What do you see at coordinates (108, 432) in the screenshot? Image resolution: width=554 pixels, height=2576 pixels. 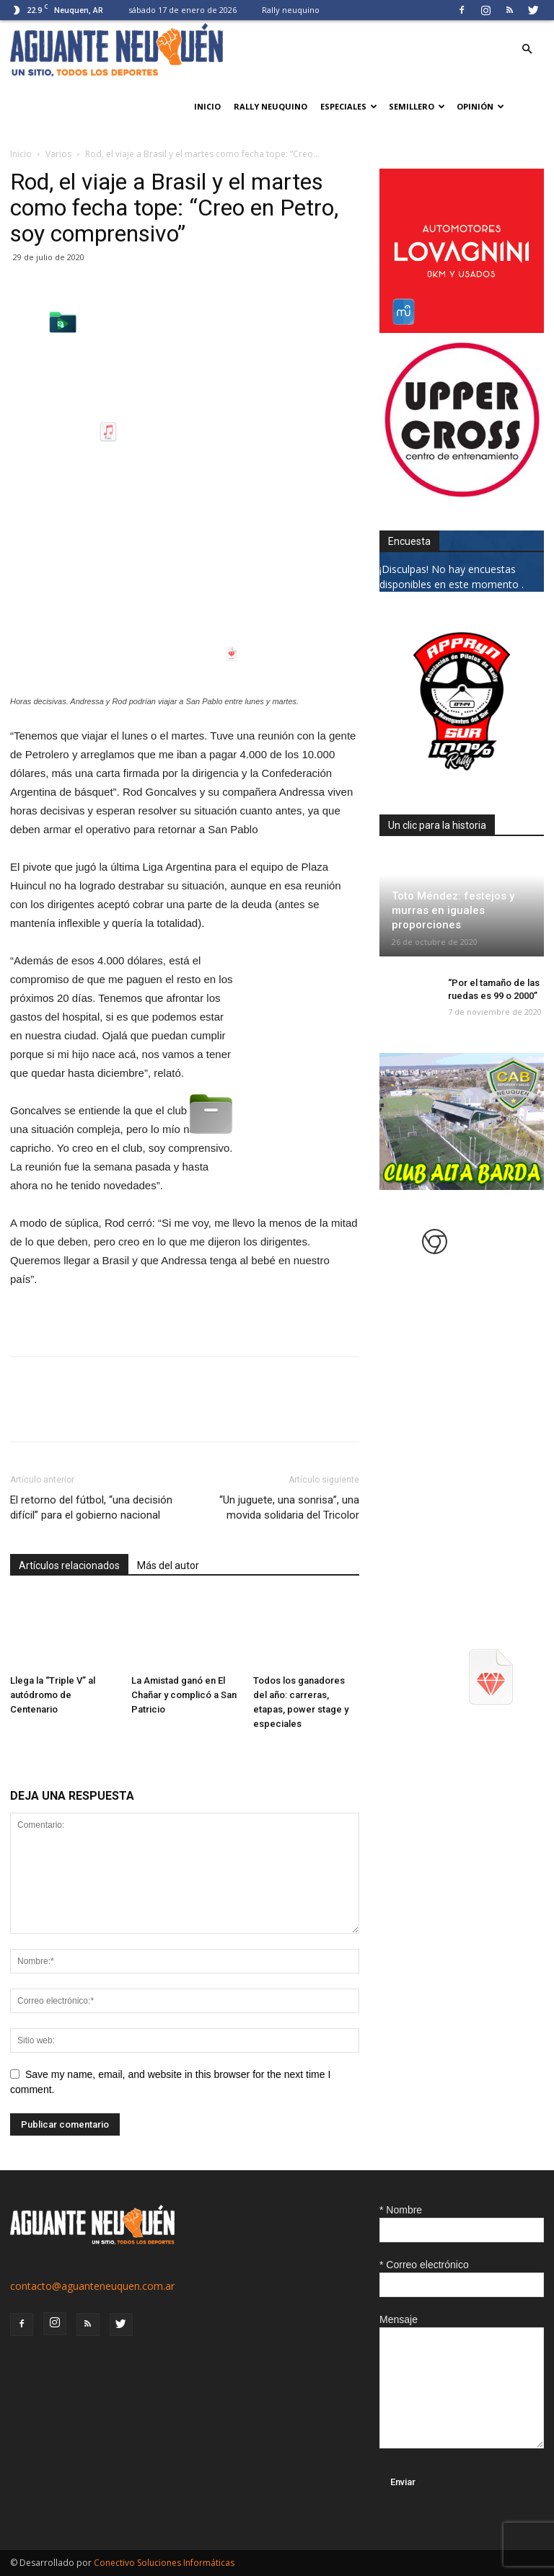 I see `a flac audio file in ogg container format` at bounding box center [108, 432].